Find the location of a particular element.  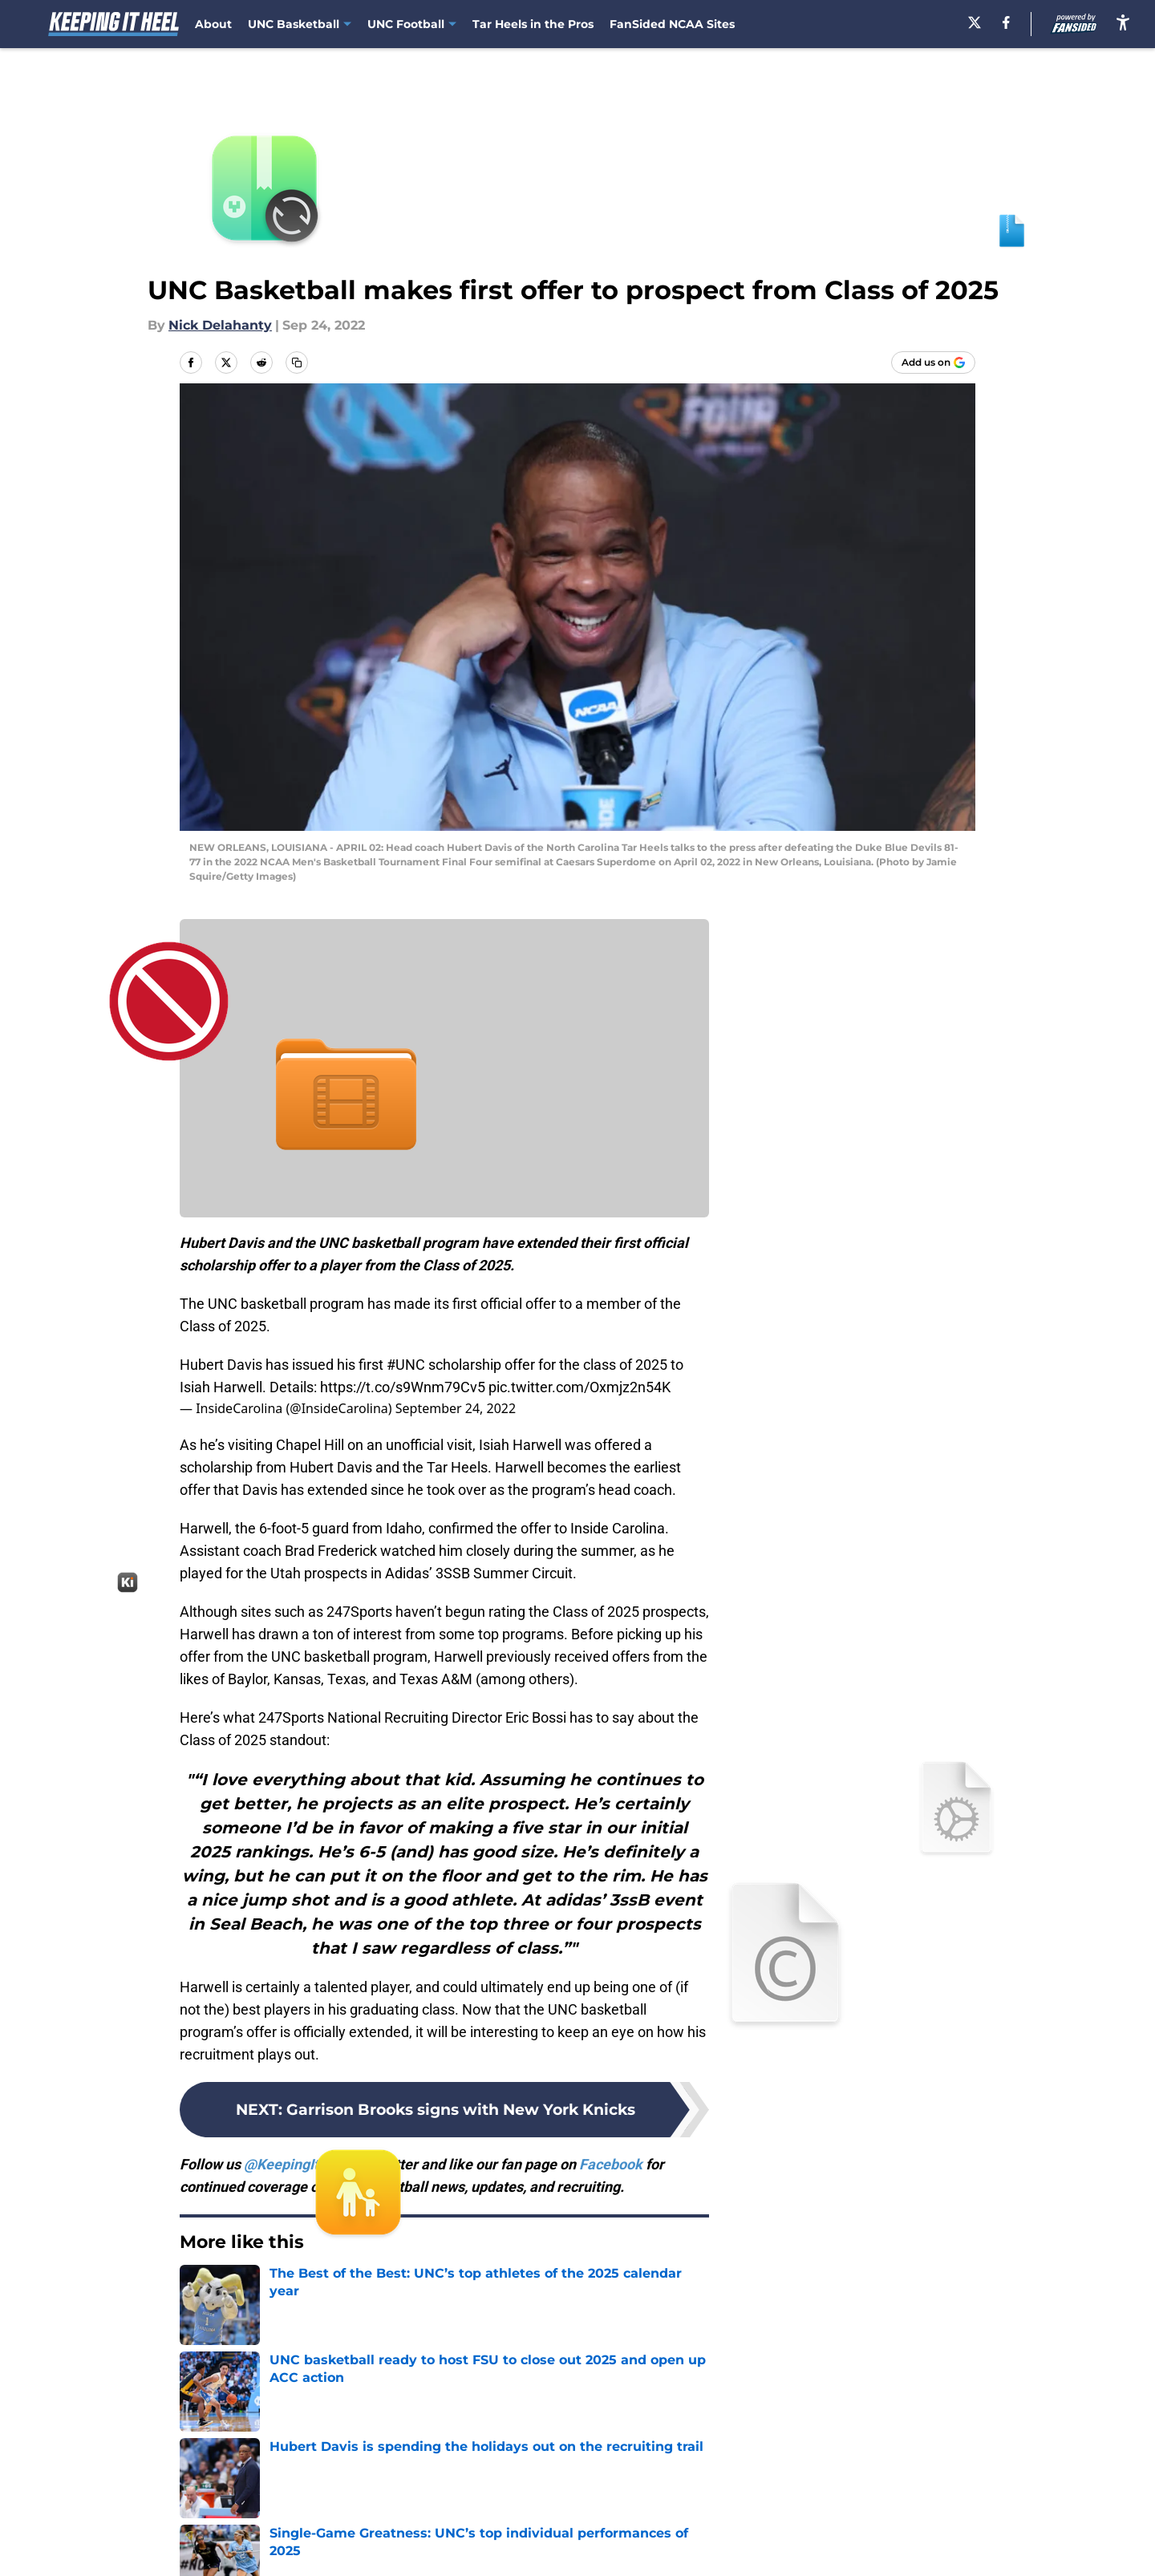

indicates a file currently being copied is located at coordinates (785, 1955).